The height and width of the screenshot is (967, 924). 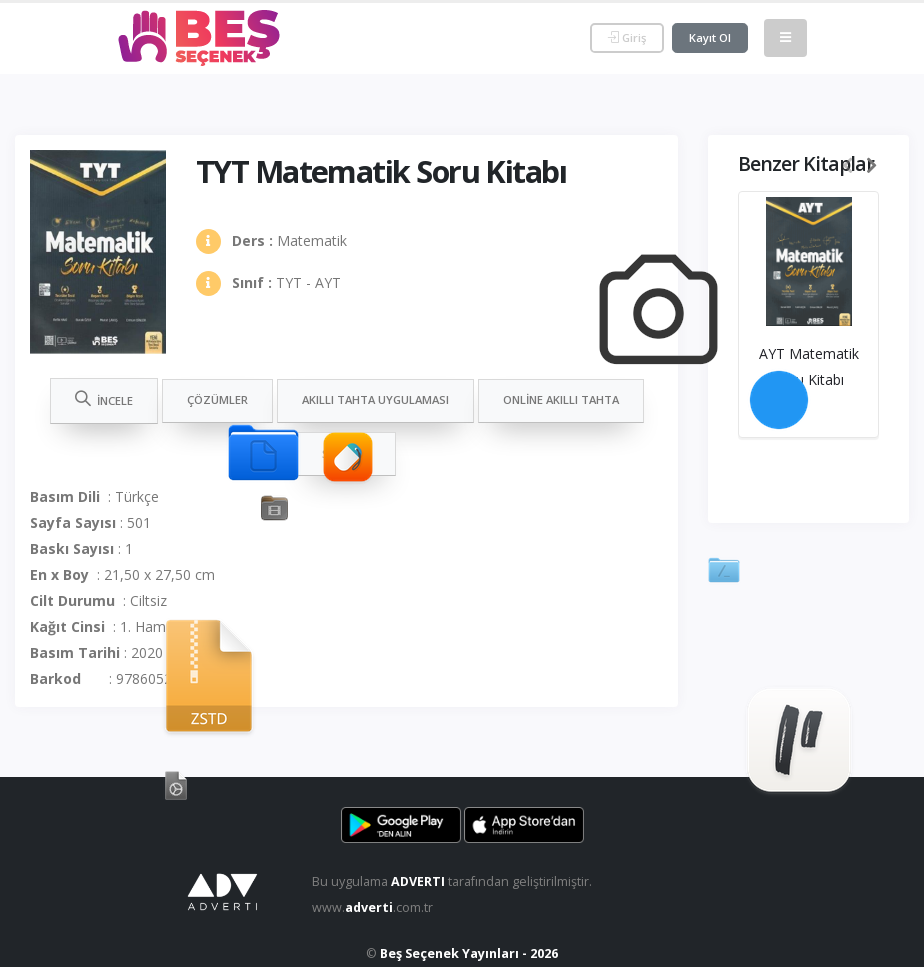 What do you see at coordinates (779, 400) in the screenshot?
I see `indicates a new or unread item` at bounding box center [779, 400].